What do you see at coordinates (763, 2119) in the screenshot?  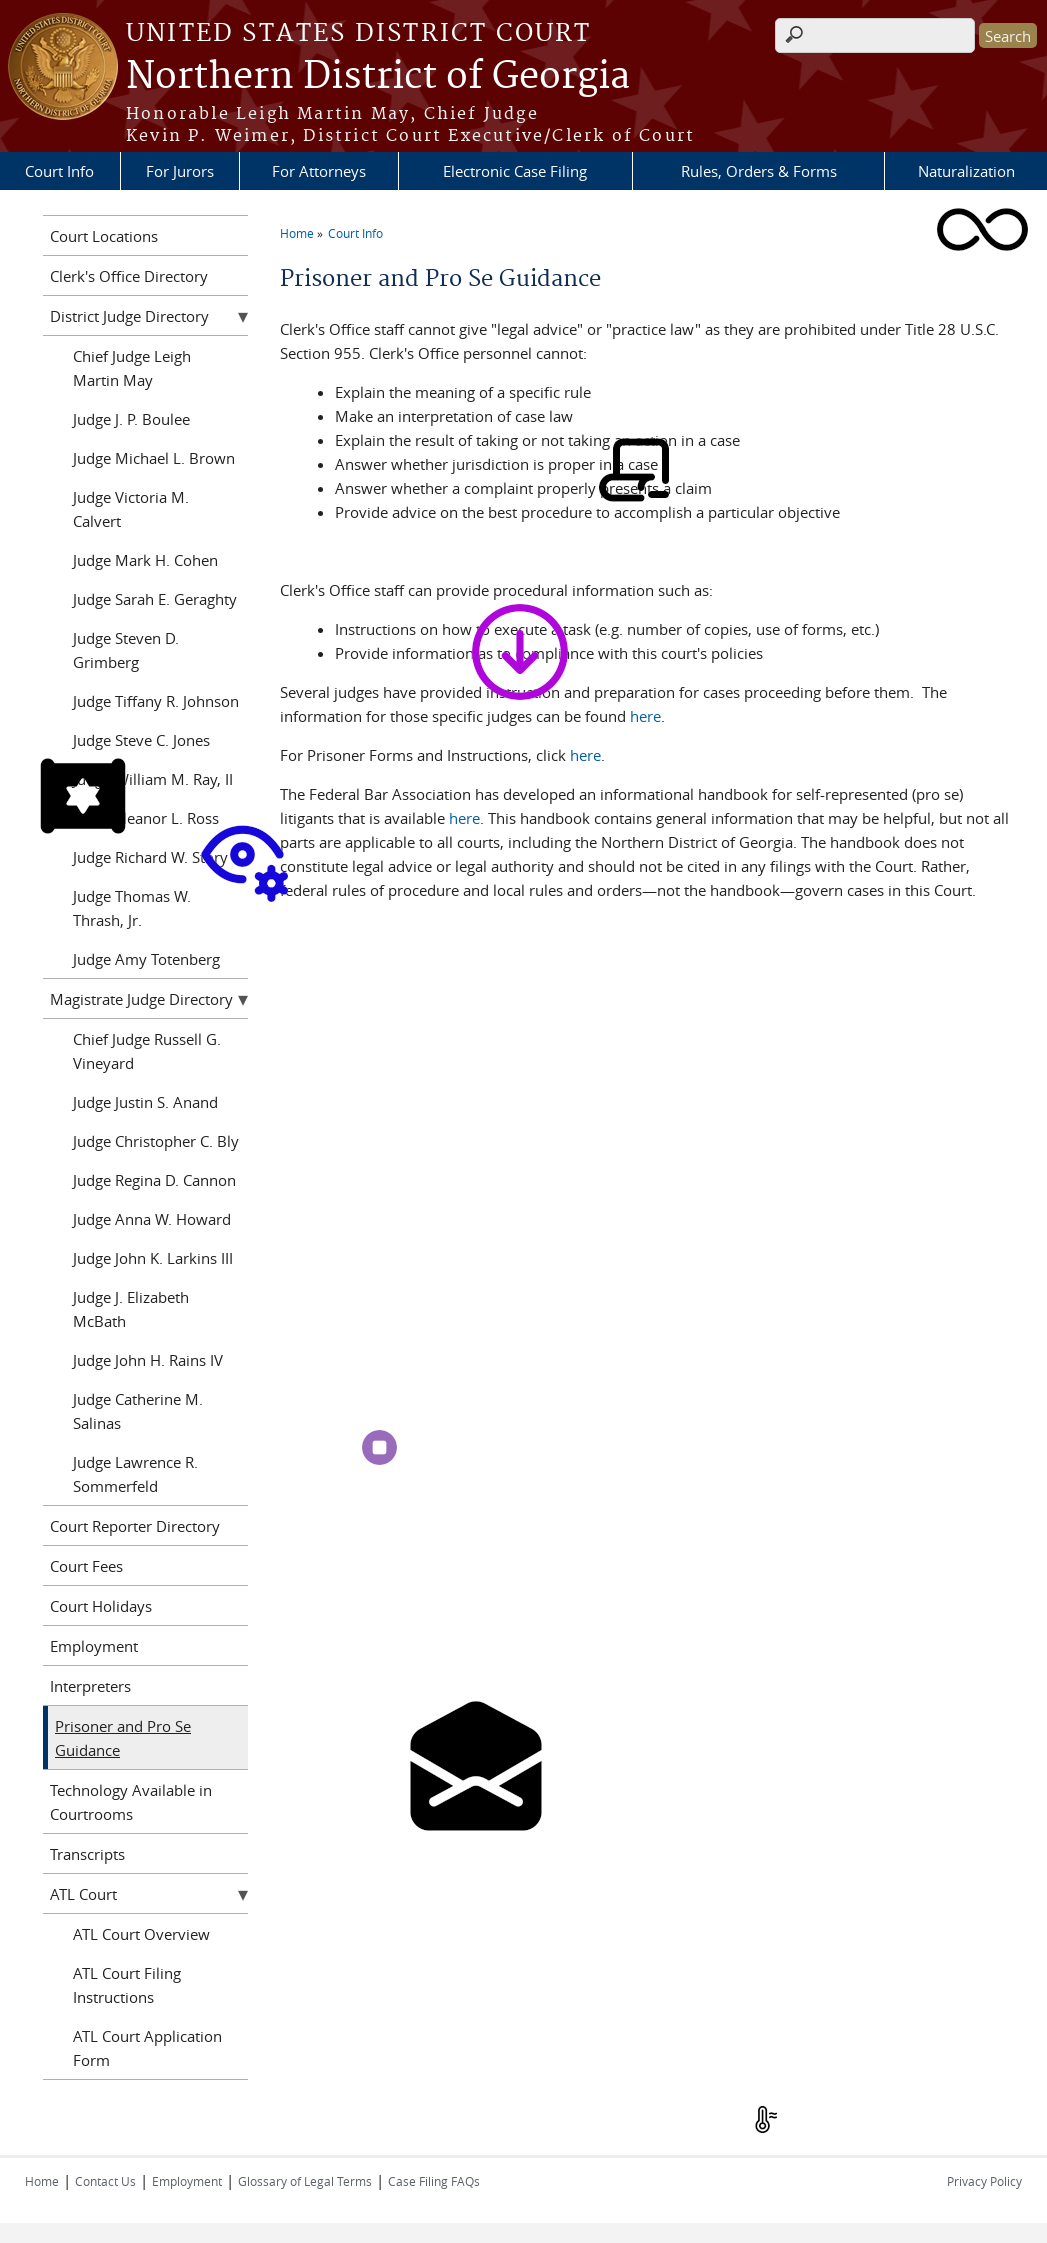 I see `indicates high temperature or heat warning` at bounding box center [763, 2119].